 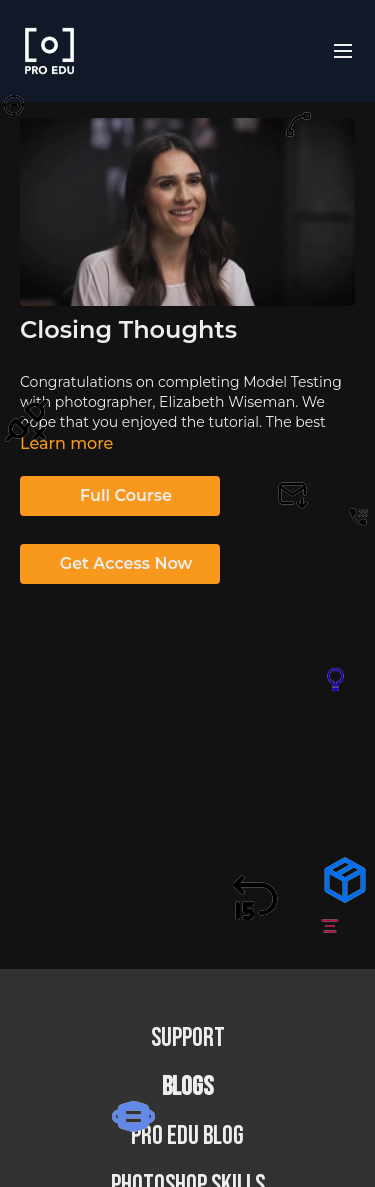 What do you see at coordinates (335, 679) in the screenshot?
I see `access tips or helpful suggestions` at bounding box center [335, 679].